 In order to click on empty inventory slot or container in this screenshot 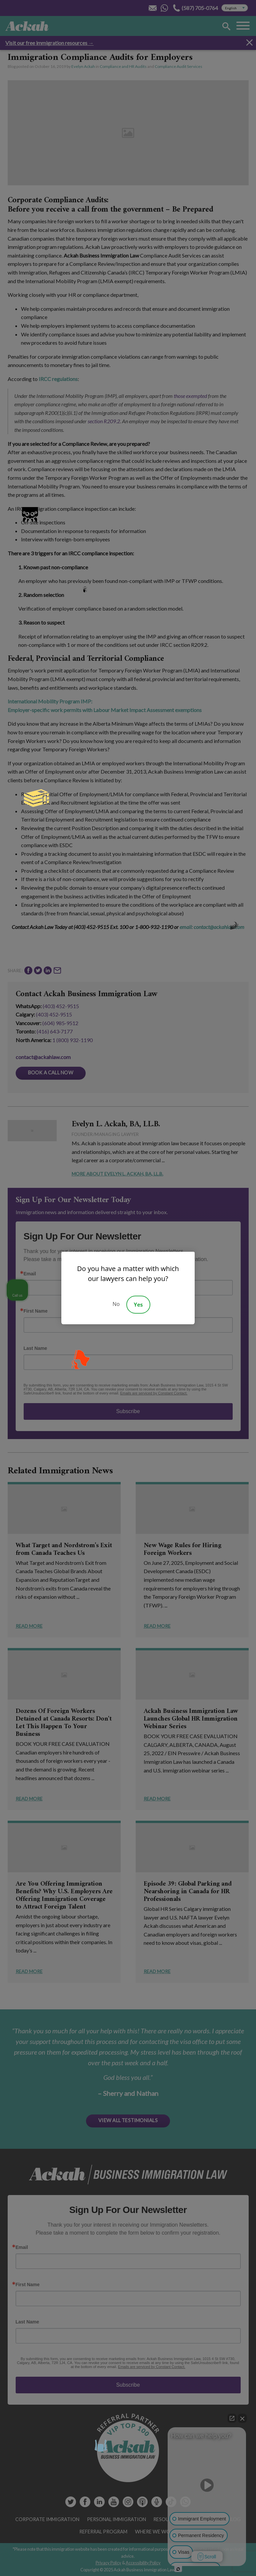, I will do `click(85, 589)`.